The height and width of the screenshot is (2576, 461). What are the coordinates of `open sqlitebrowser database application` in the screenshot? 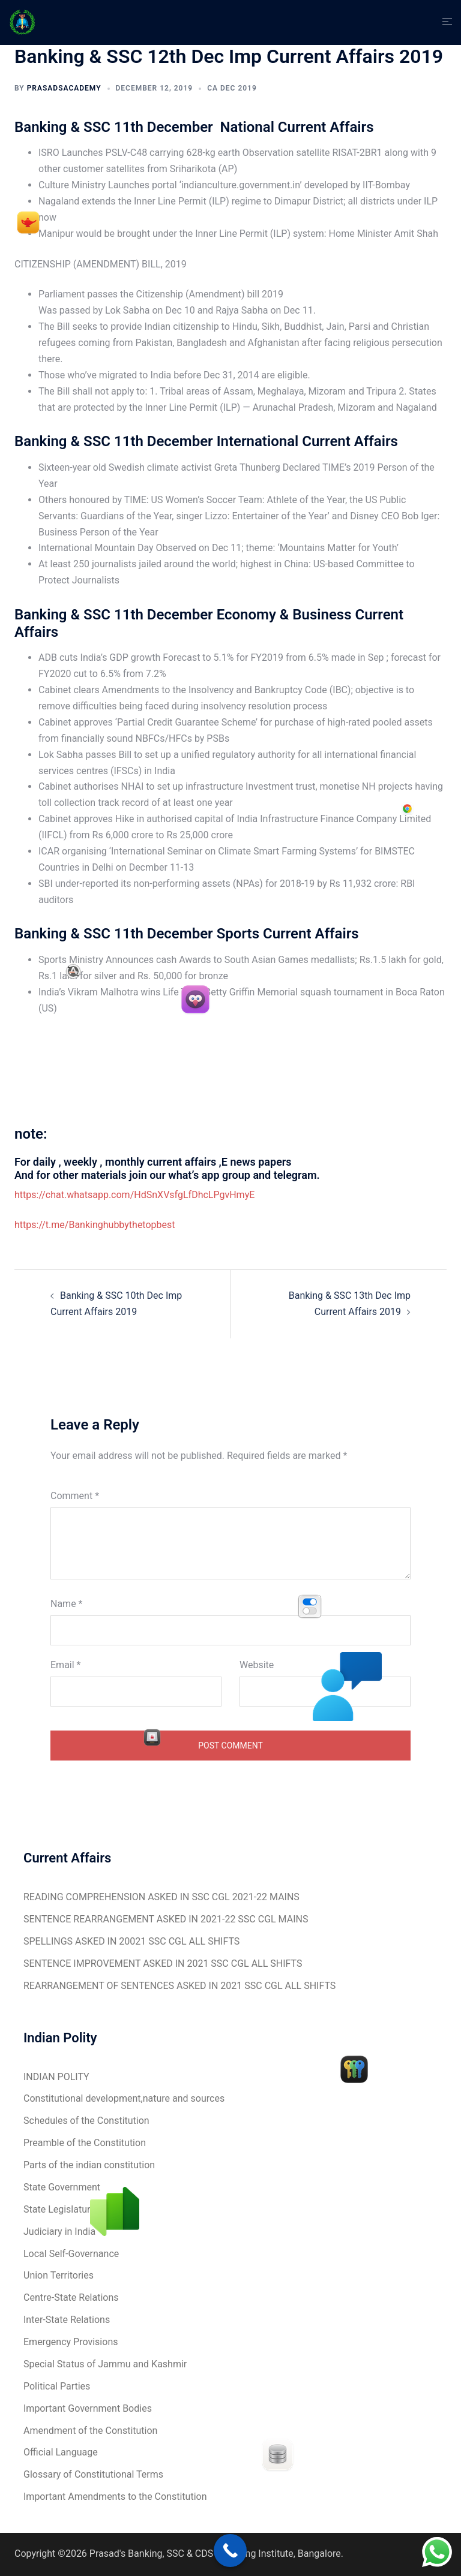 It's located at (277, 2454).